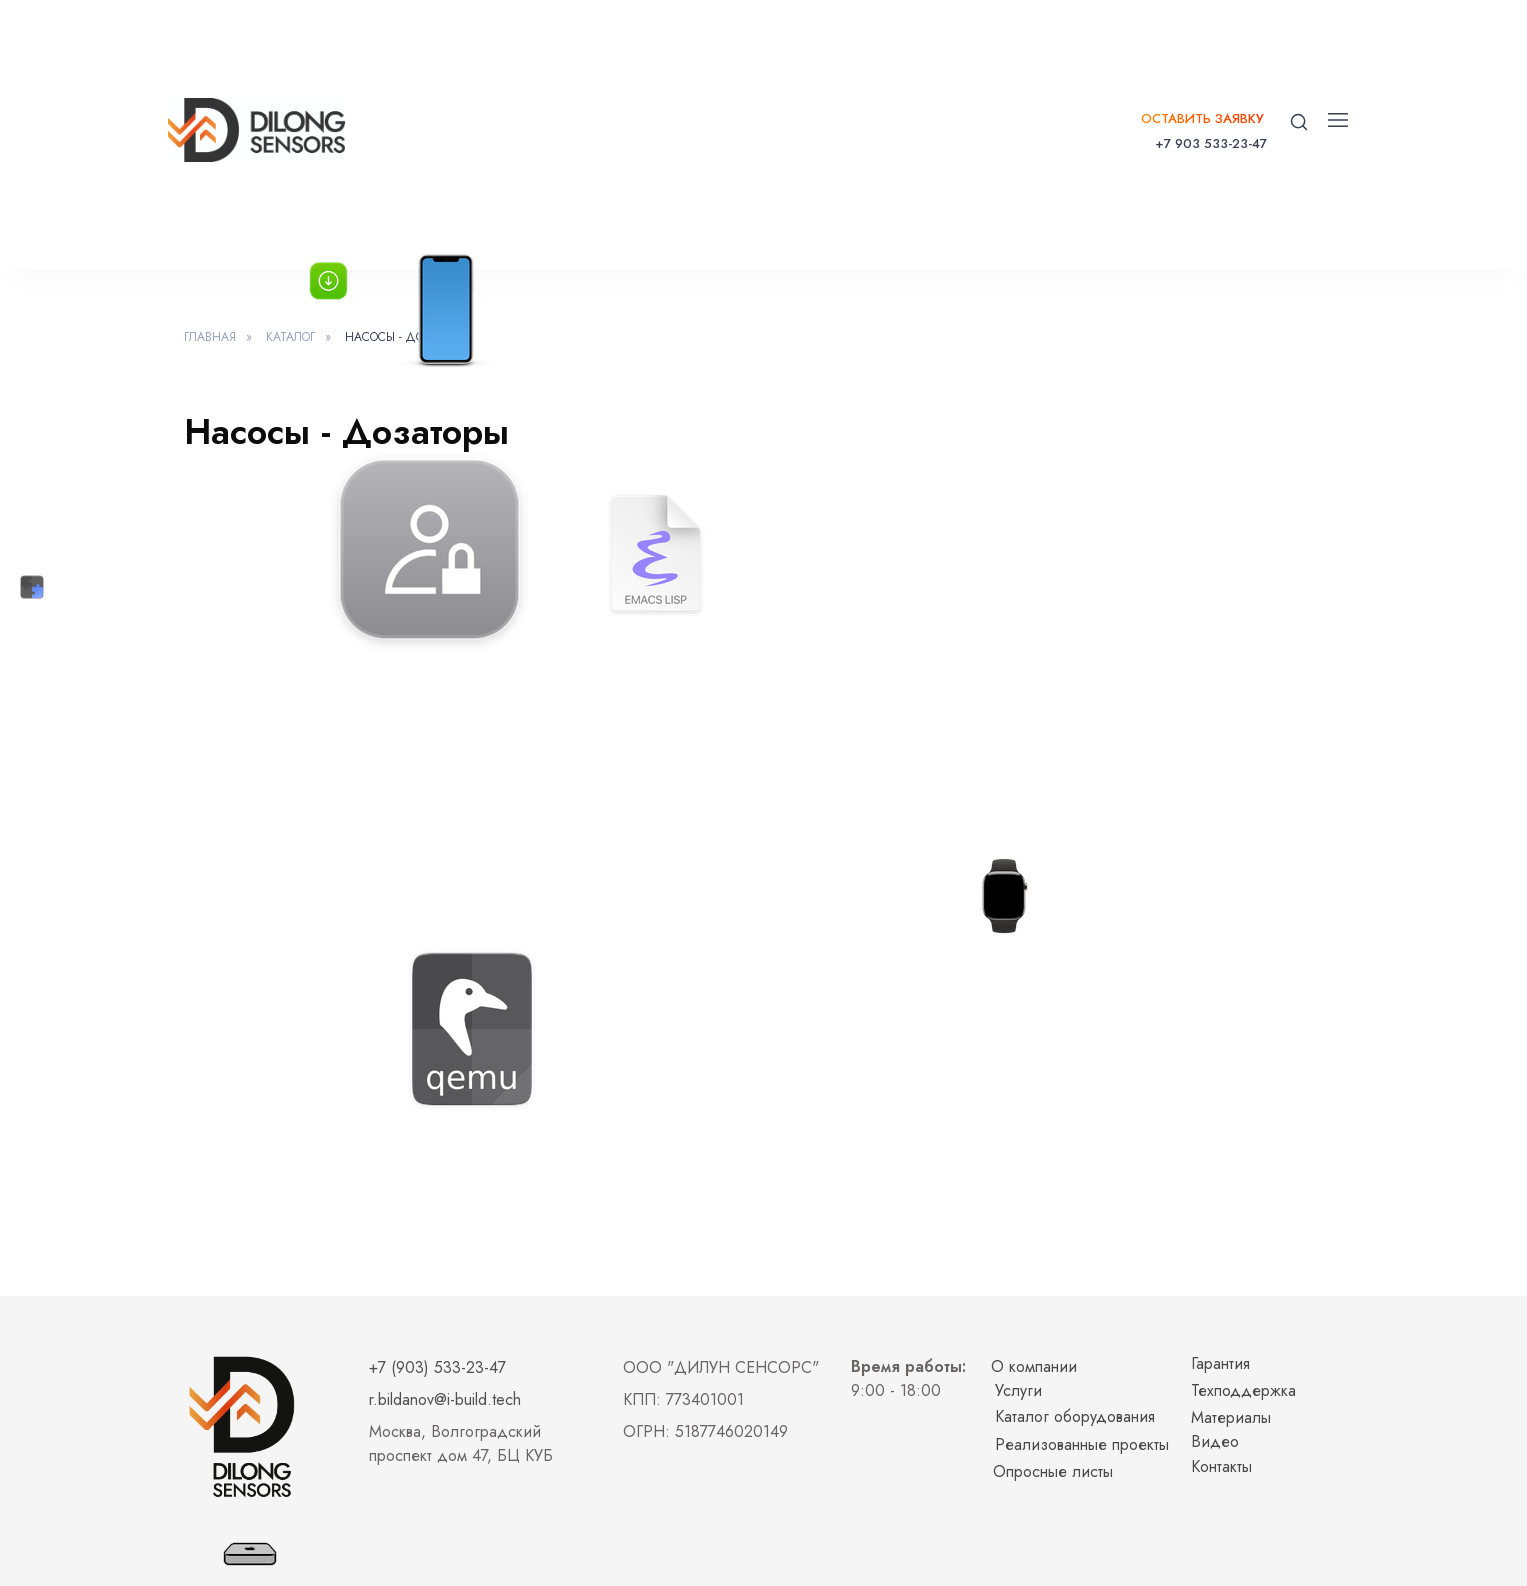 The image size is (1527, 1586). I want to click on apple watch series 10 device icon, so click(1004, 896).